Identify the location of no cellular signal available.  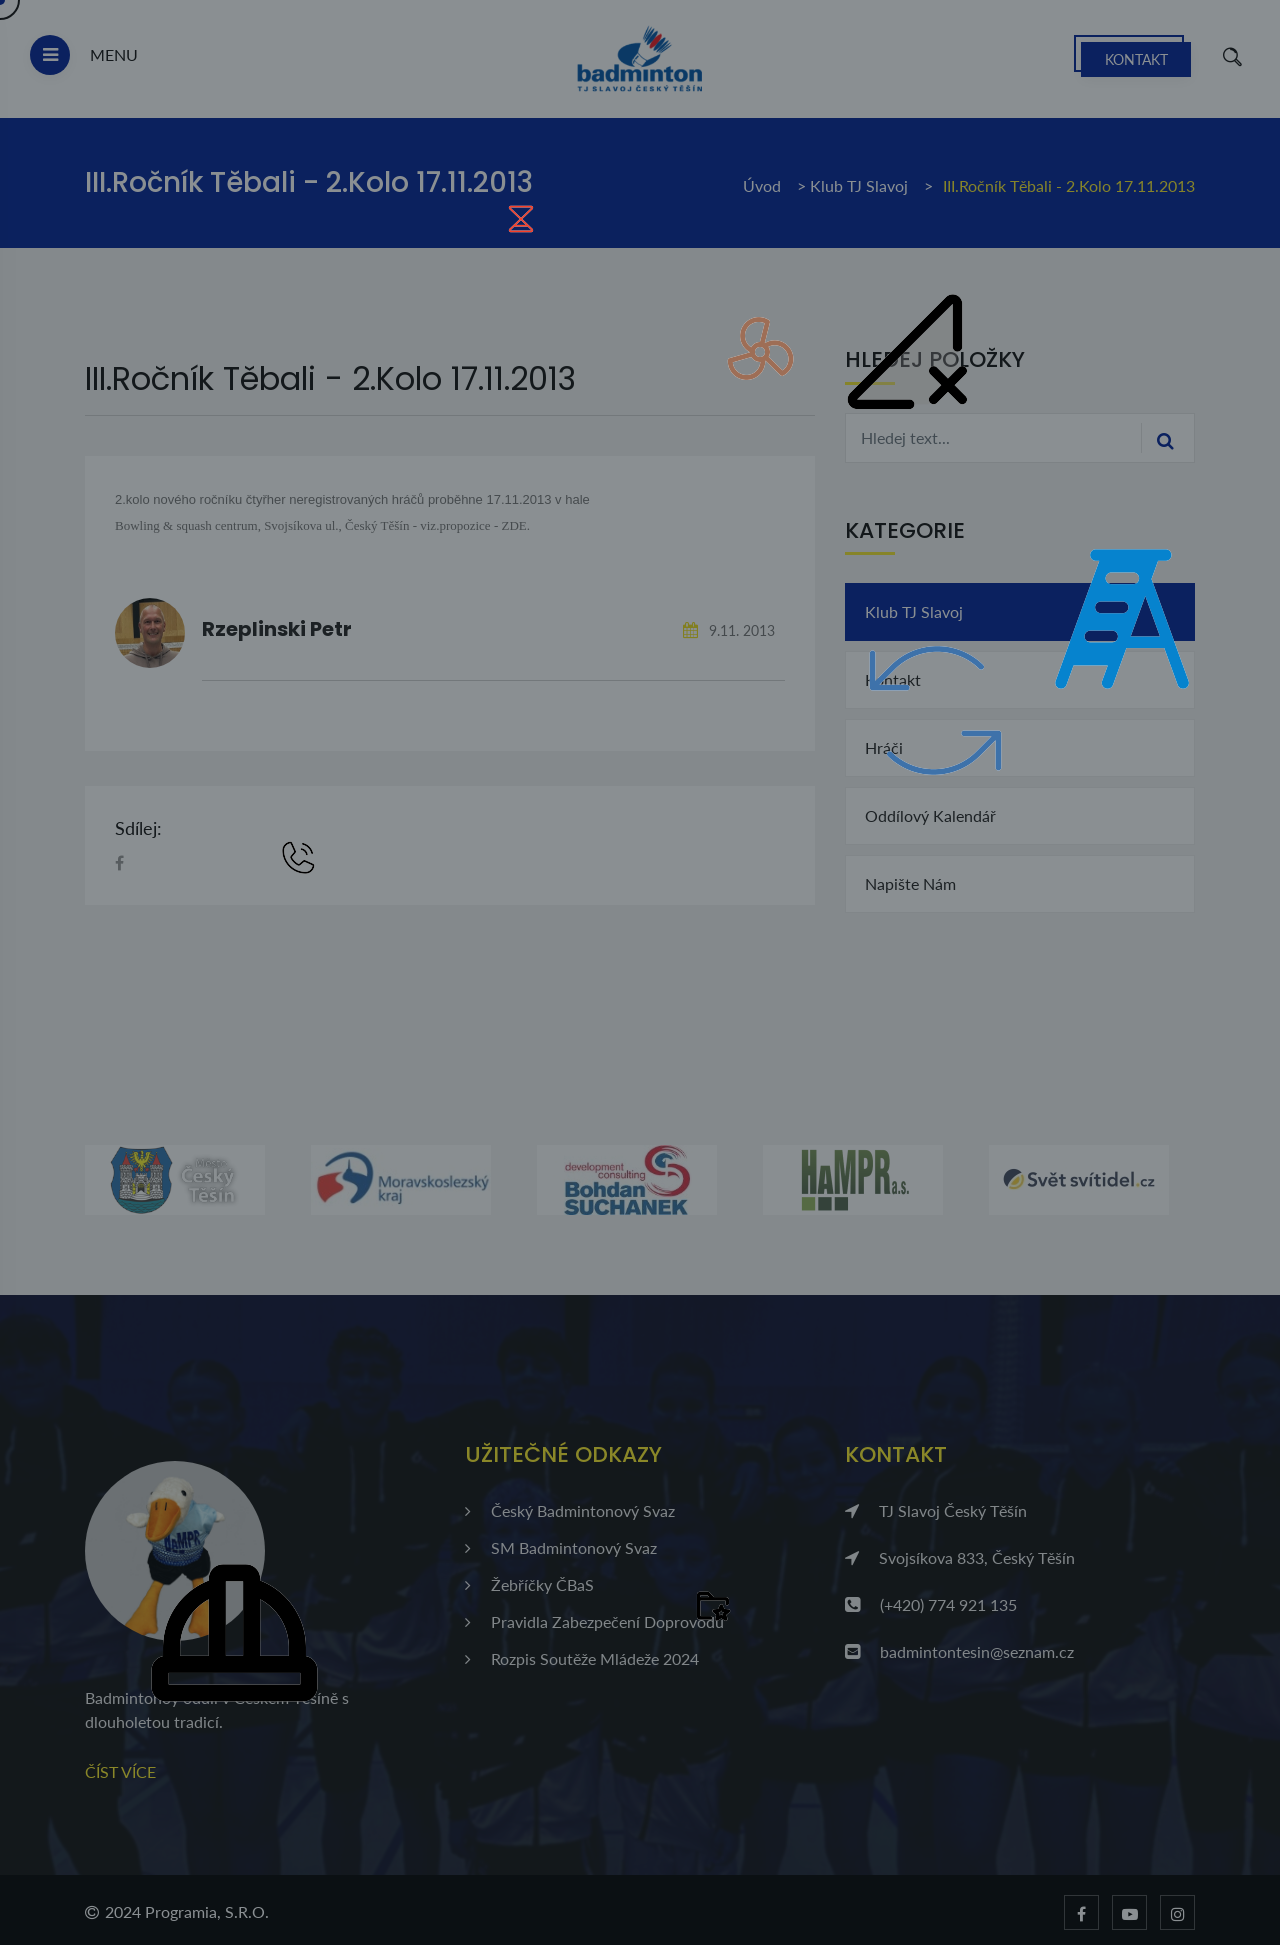
(914, 356).